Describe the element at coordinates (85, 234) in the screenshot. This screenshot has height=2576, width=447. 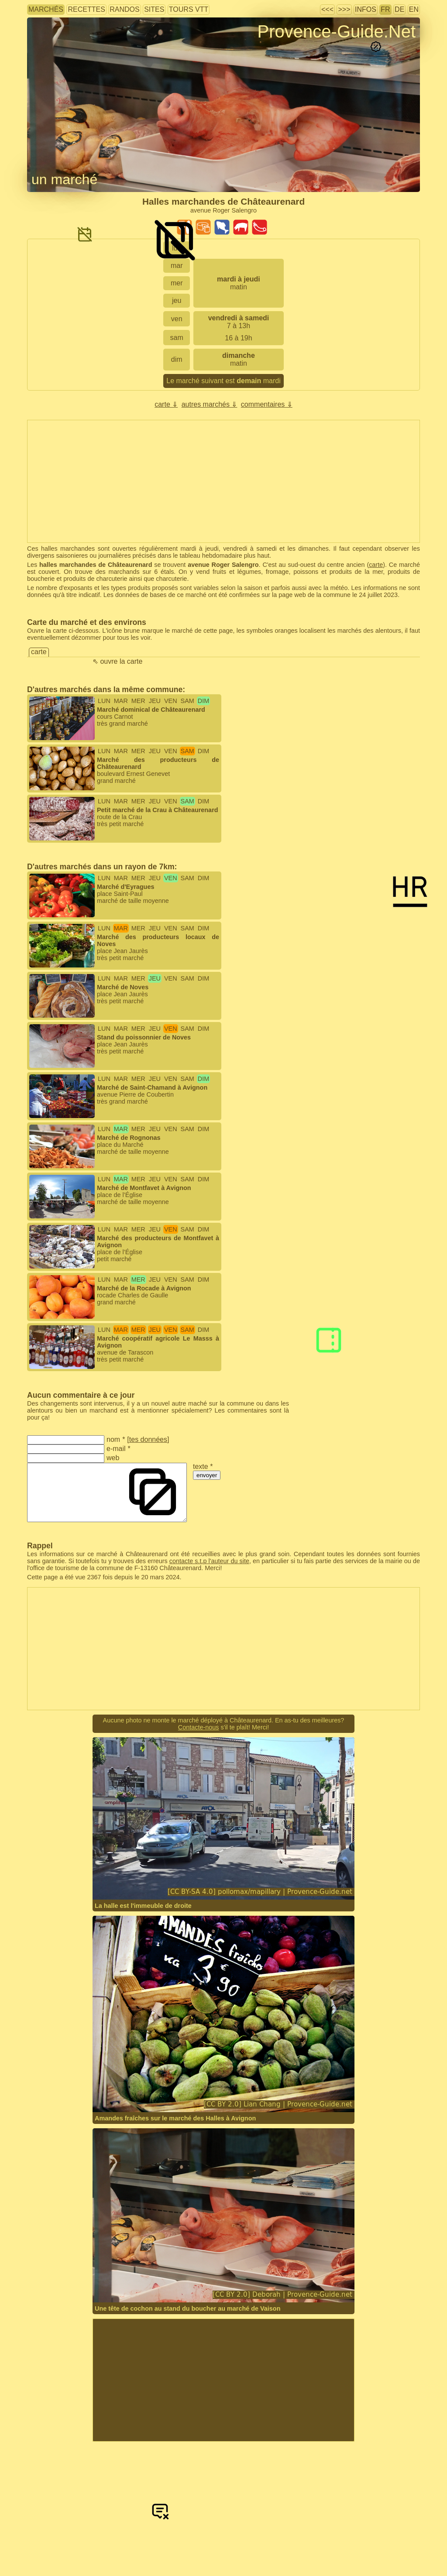
I see `disable calendar or scheduling features` at that location.